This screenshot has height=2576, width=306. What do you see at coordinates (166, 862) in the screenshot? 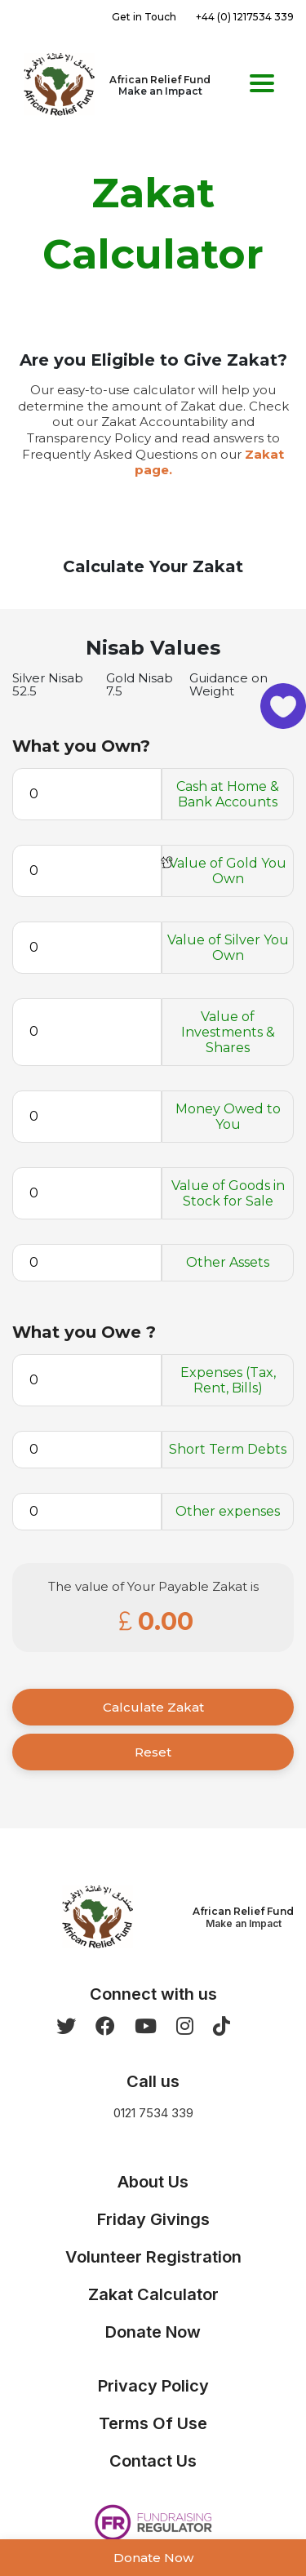
I see `access GitHub's saved or stashed content` at bounding box center [166, 862].